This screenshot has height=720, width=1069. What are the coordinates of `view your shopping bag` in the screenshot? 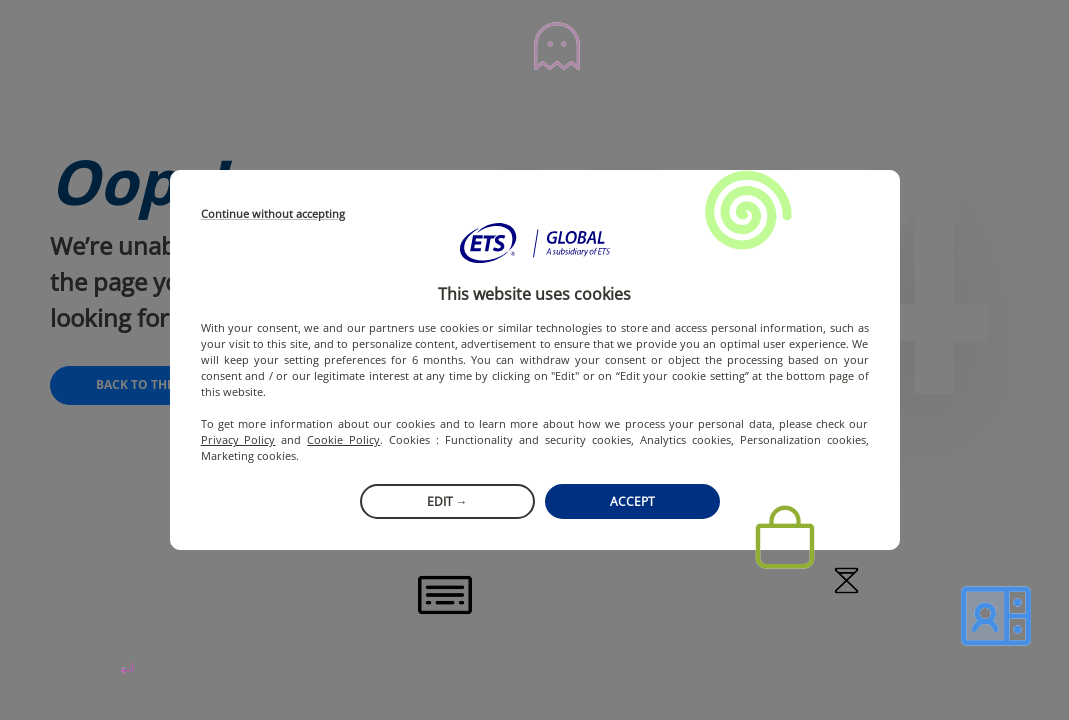 It's located at (785, 537).